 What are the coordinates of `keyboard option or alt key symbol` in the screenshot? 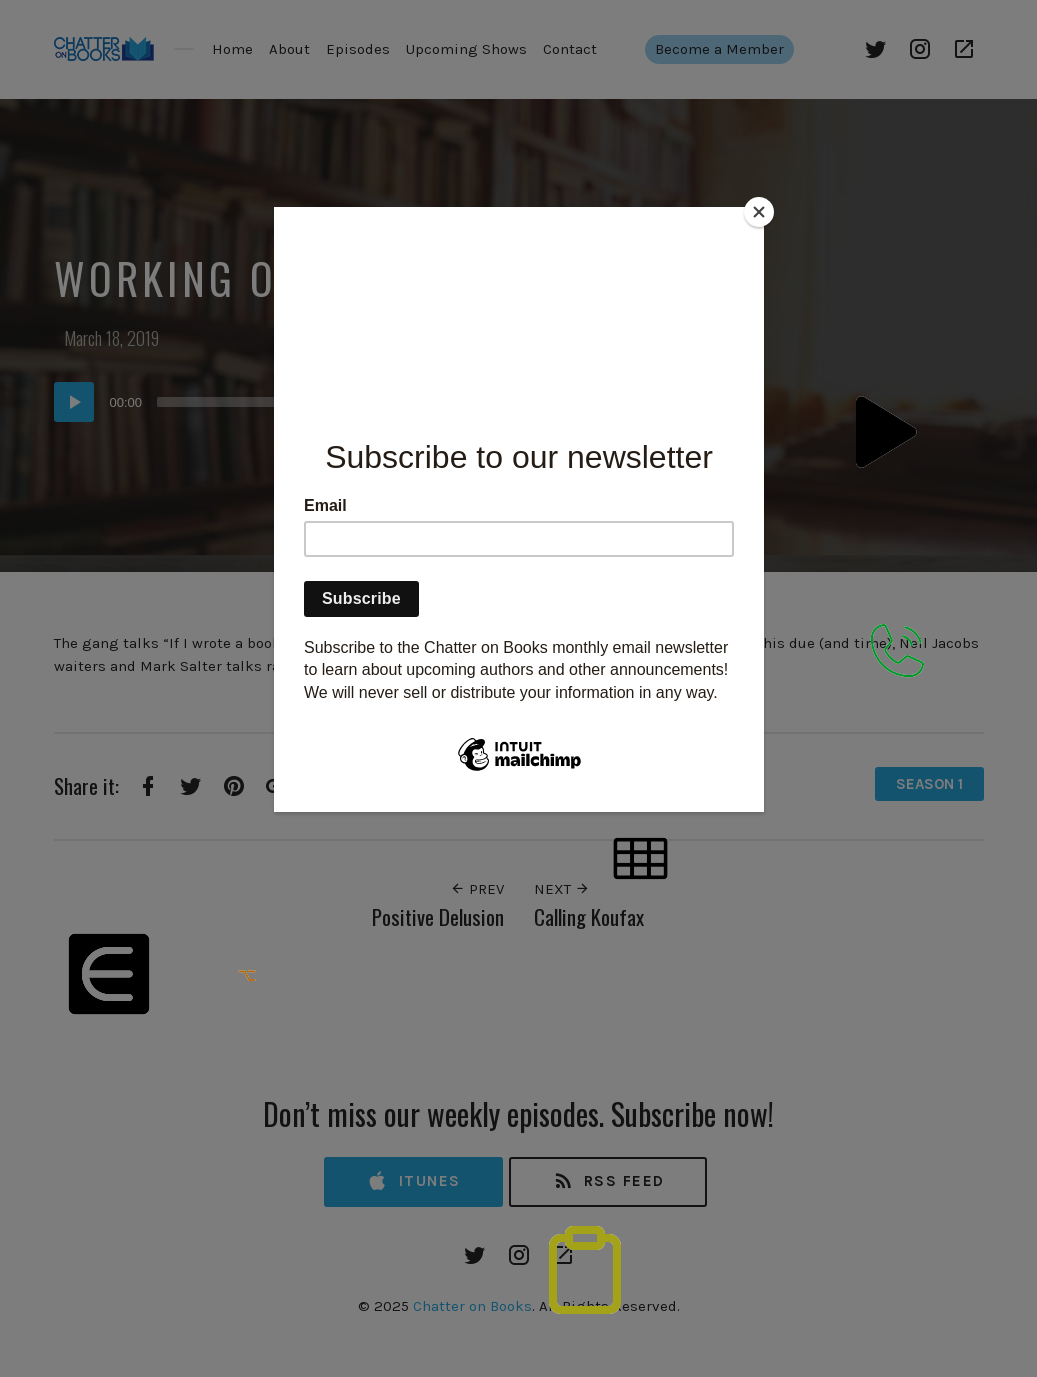 It's located at (247, 975).